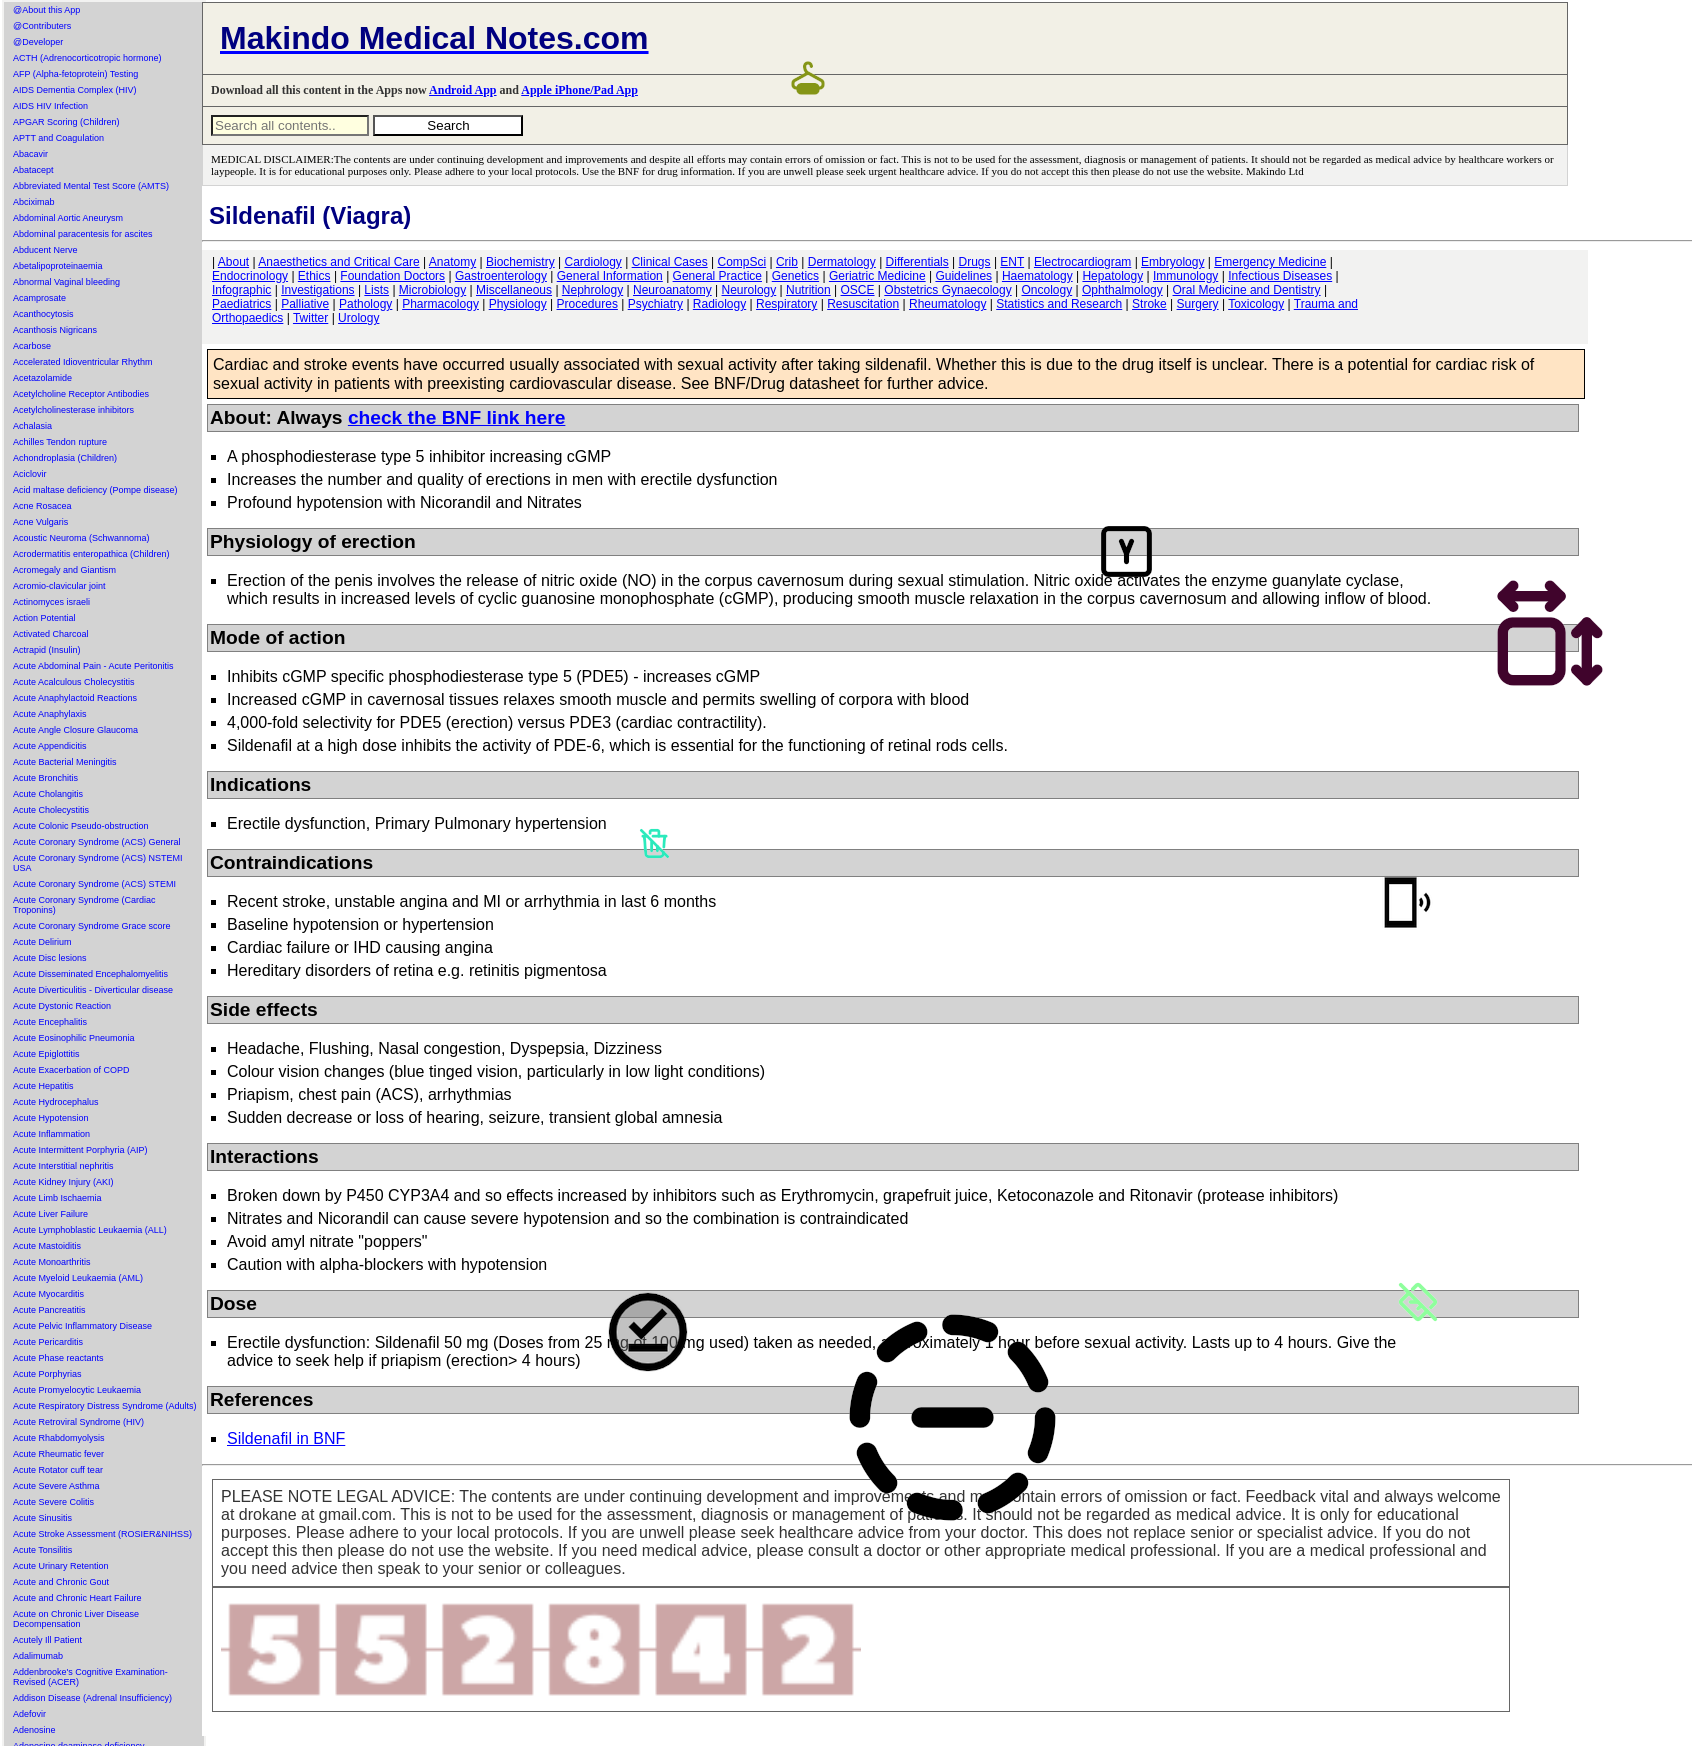 This screenshot has width=1692, height=1746. What do you see at coordinates (654, 843) in the screenshot?
I see `delete function is disabled or unavailable` at bounding box center [654, 843].